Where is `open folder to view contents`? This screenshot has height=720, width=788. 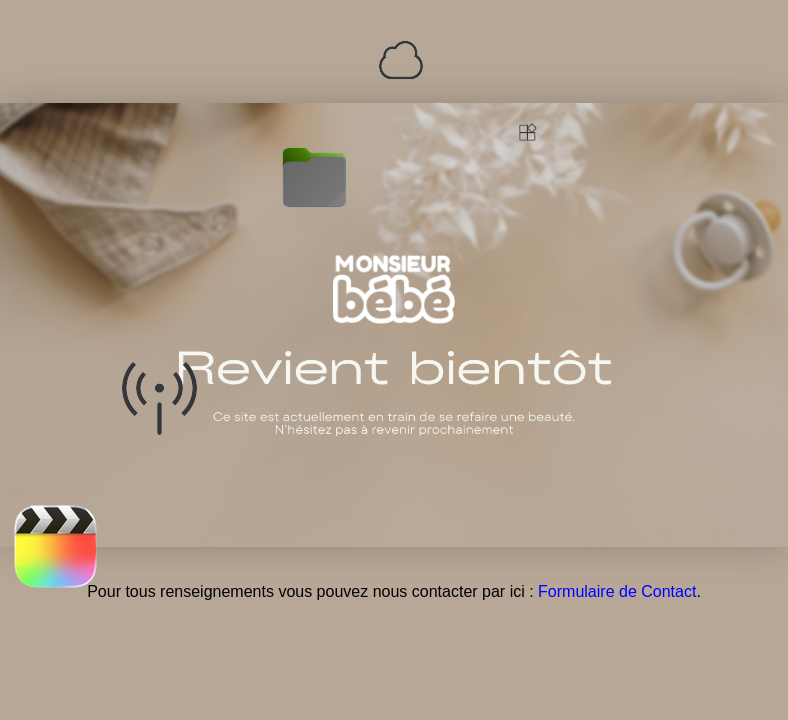
open folder to view contents is located at coordinates (314, 177).